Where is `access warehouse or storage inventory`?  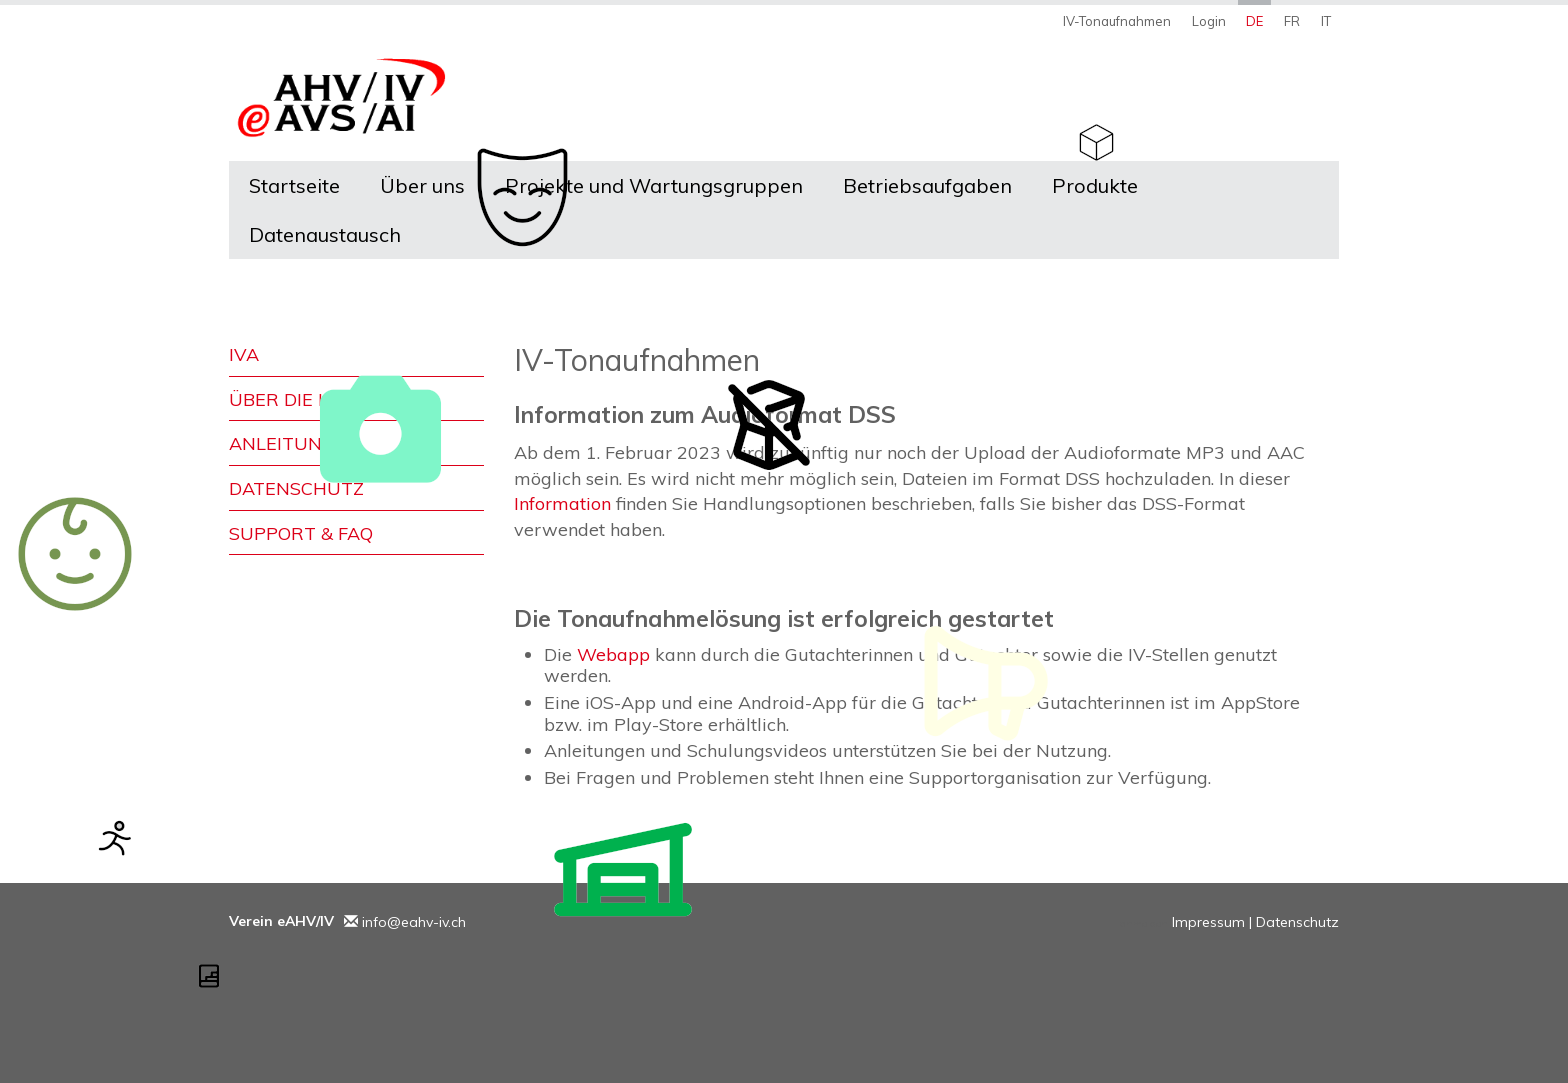
access warehouse or storage inventory is located at coordinates (623, 874).